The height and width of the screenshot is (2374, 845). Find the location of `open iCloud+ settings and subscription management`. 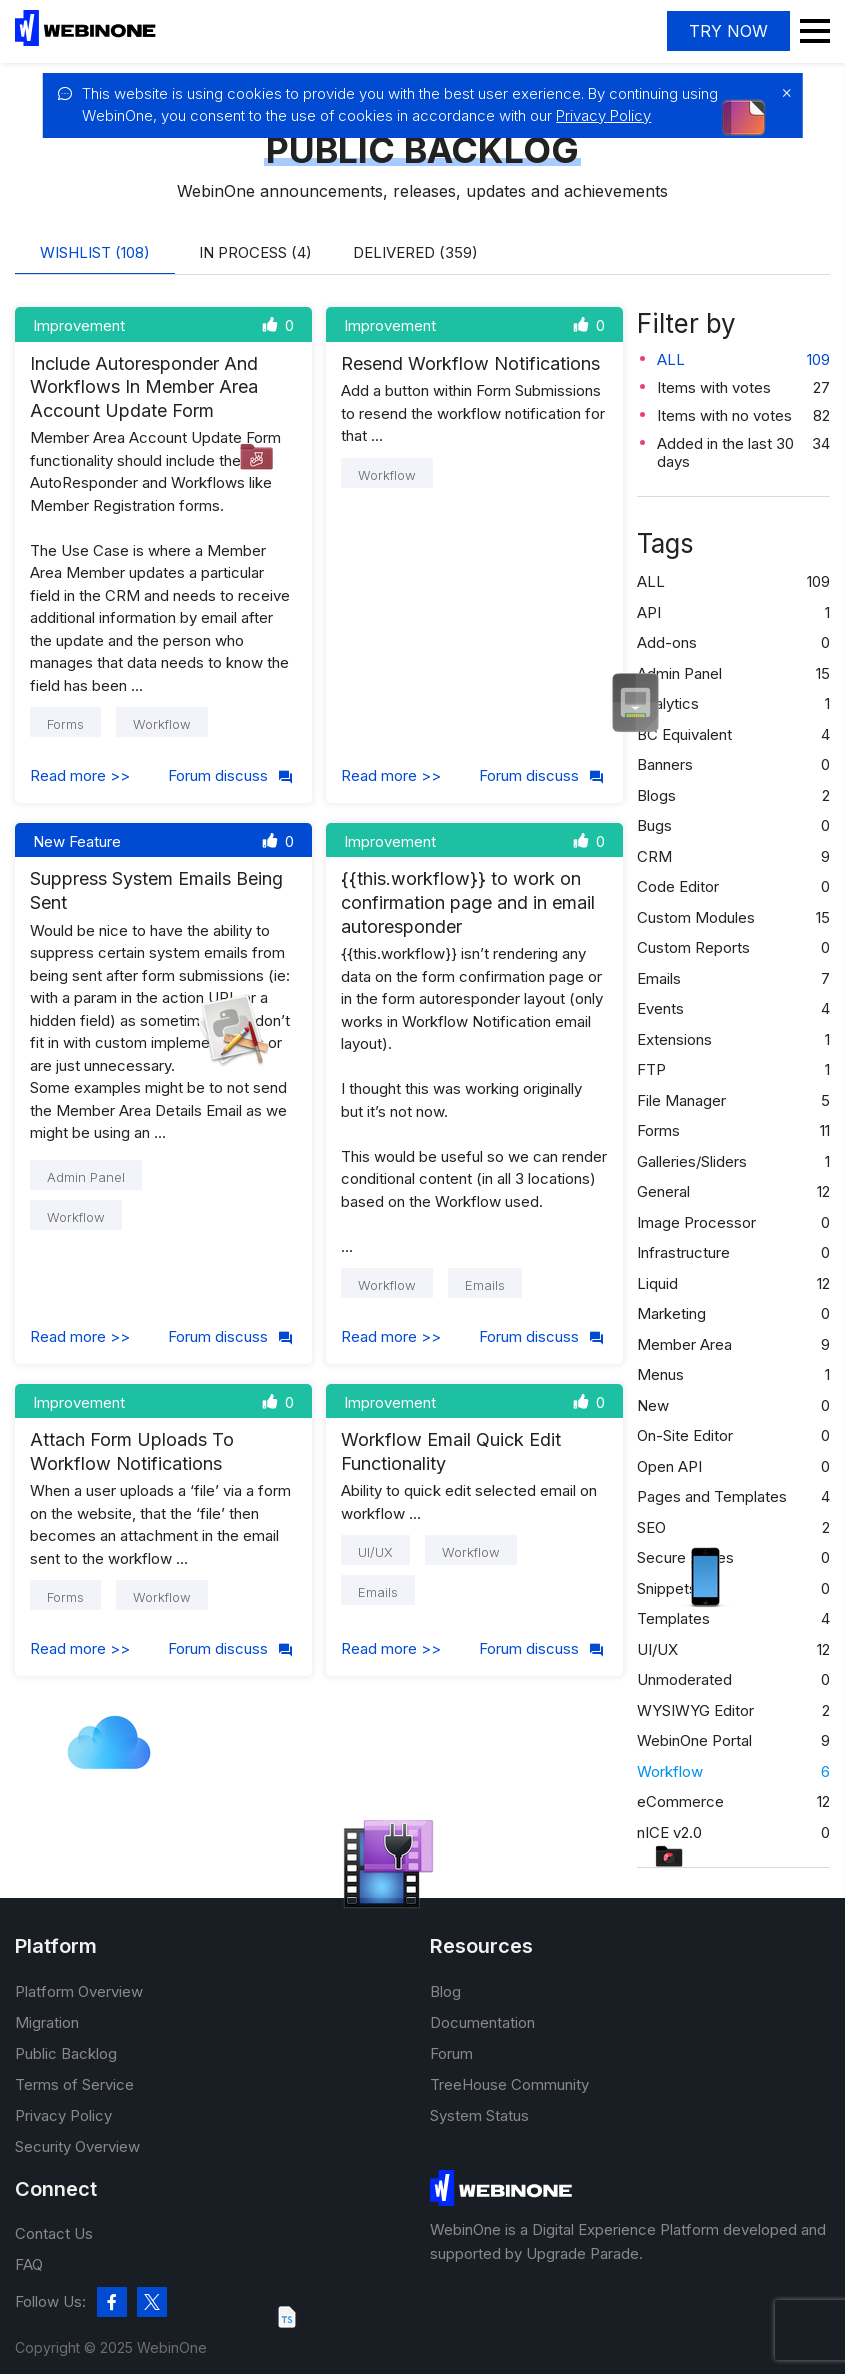

open iCloud+ settings and subscription management is located at coordinates (109, 1744).